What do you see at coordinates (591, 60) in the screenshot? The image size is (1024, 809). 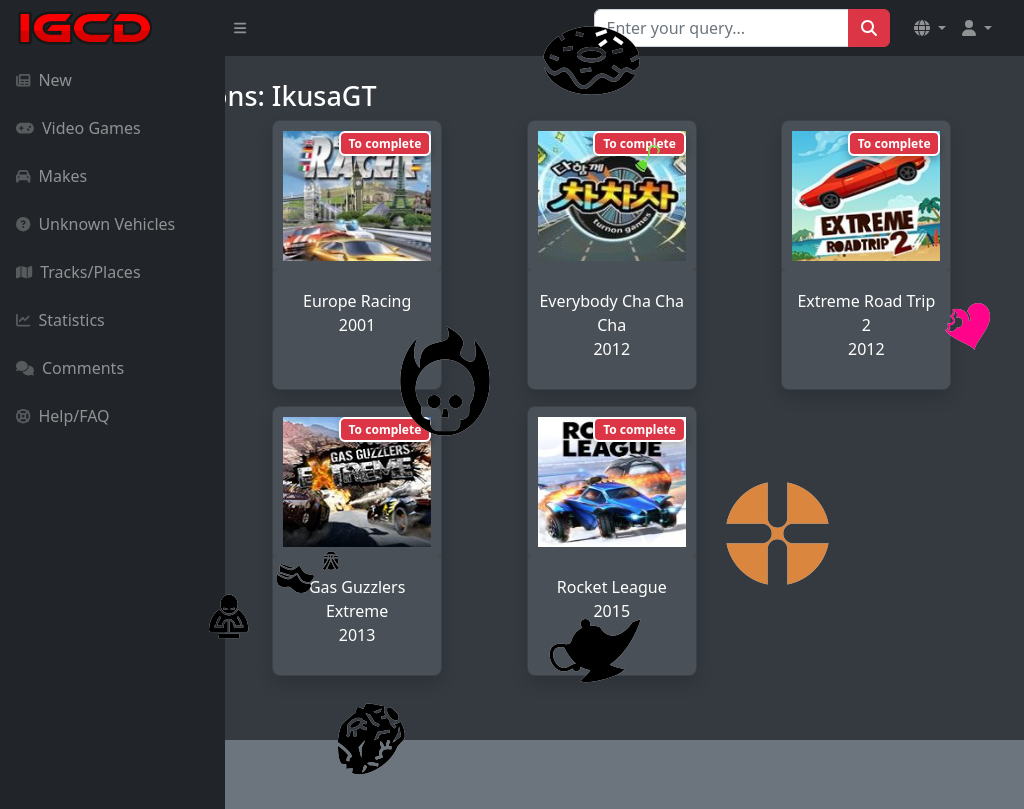 I see `access food or bakery category` at bounding box center [591, 60].